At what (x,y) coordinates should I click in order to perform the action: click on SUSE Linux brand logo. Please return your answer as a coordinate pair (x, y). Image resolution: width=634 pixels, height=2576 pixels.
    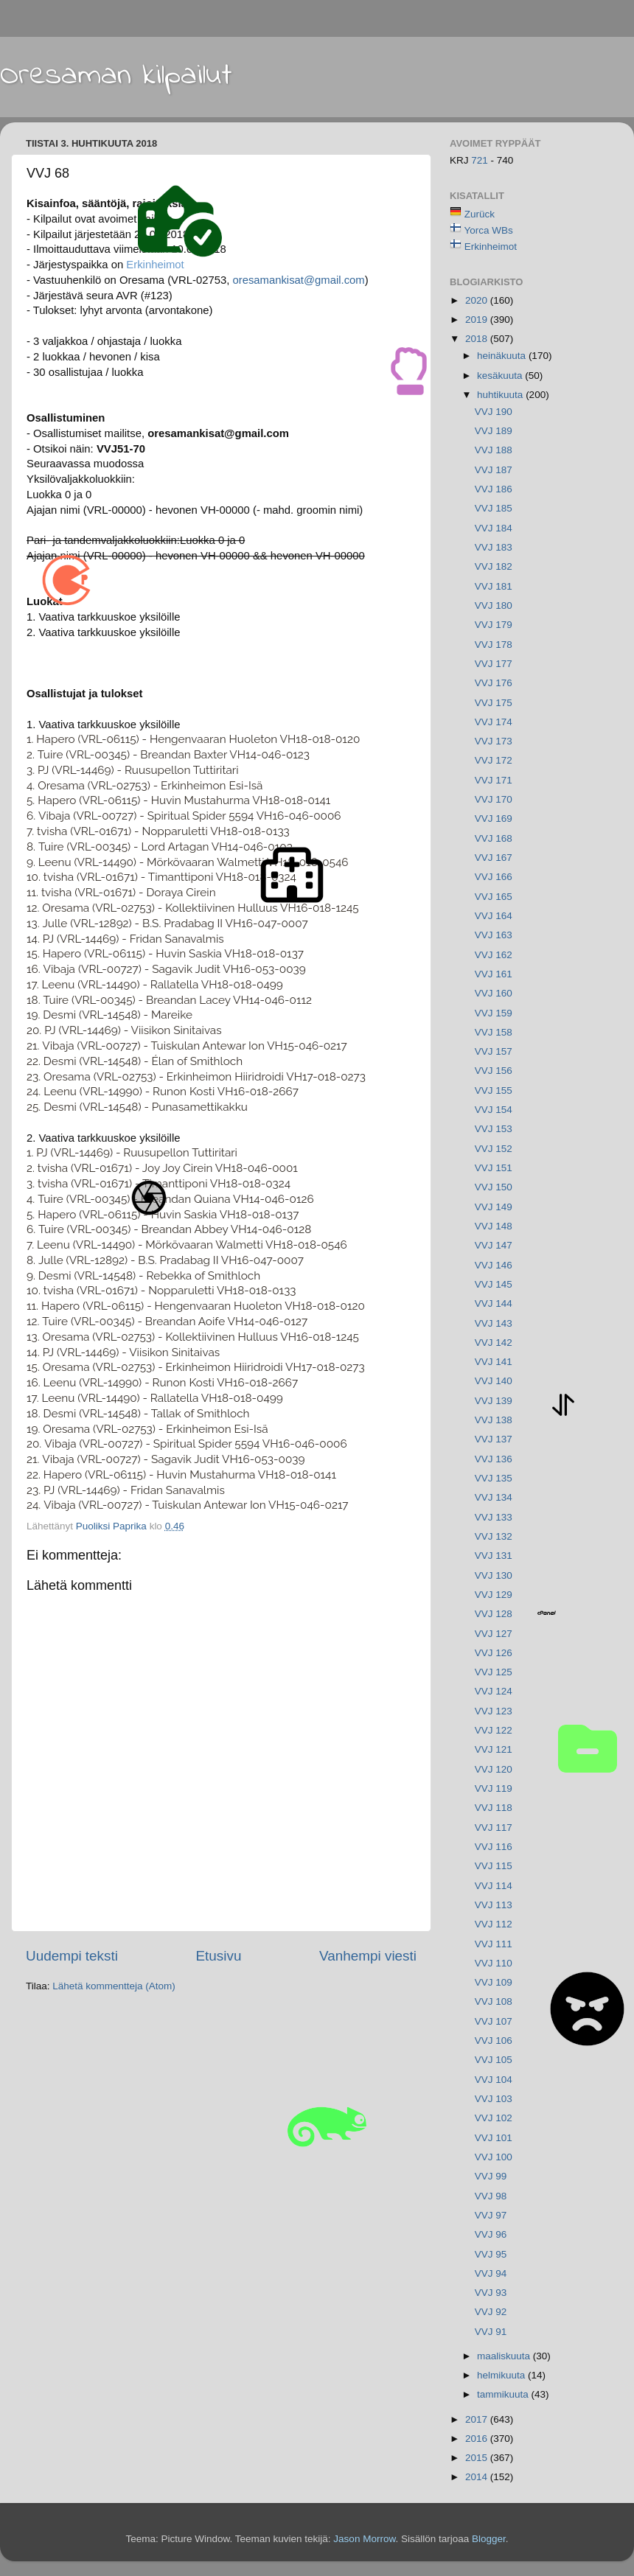
    Looking at the image, I should click on (327, 2126).